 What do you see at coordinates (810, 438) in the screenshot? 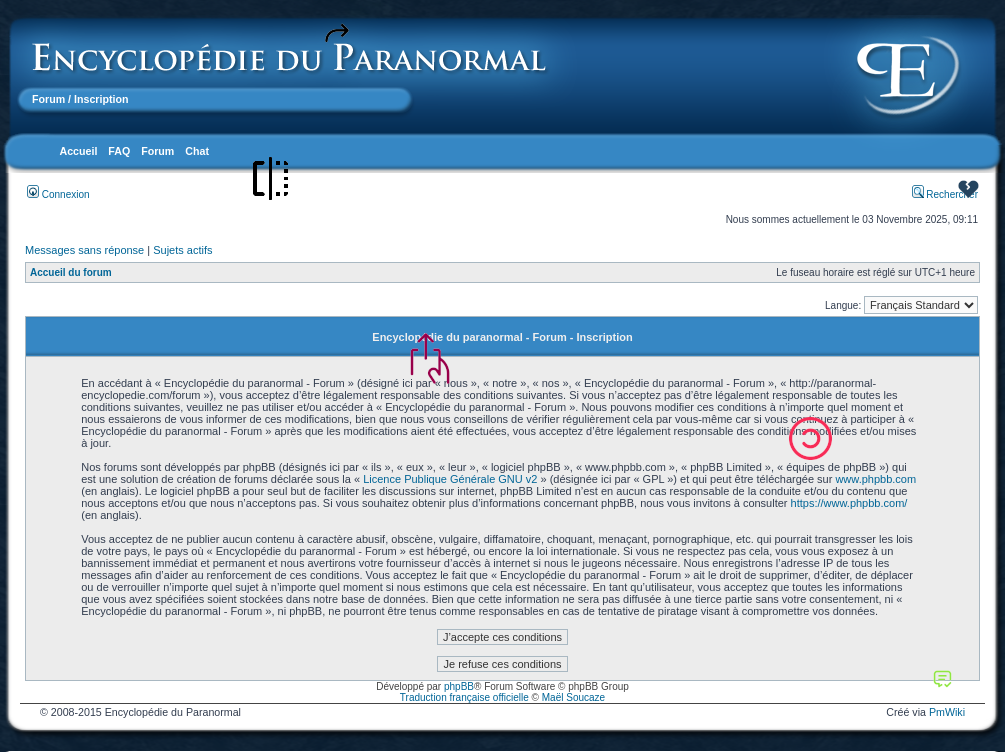
I see `indicates copyleft licensing status` at bounding box center [810, 438].